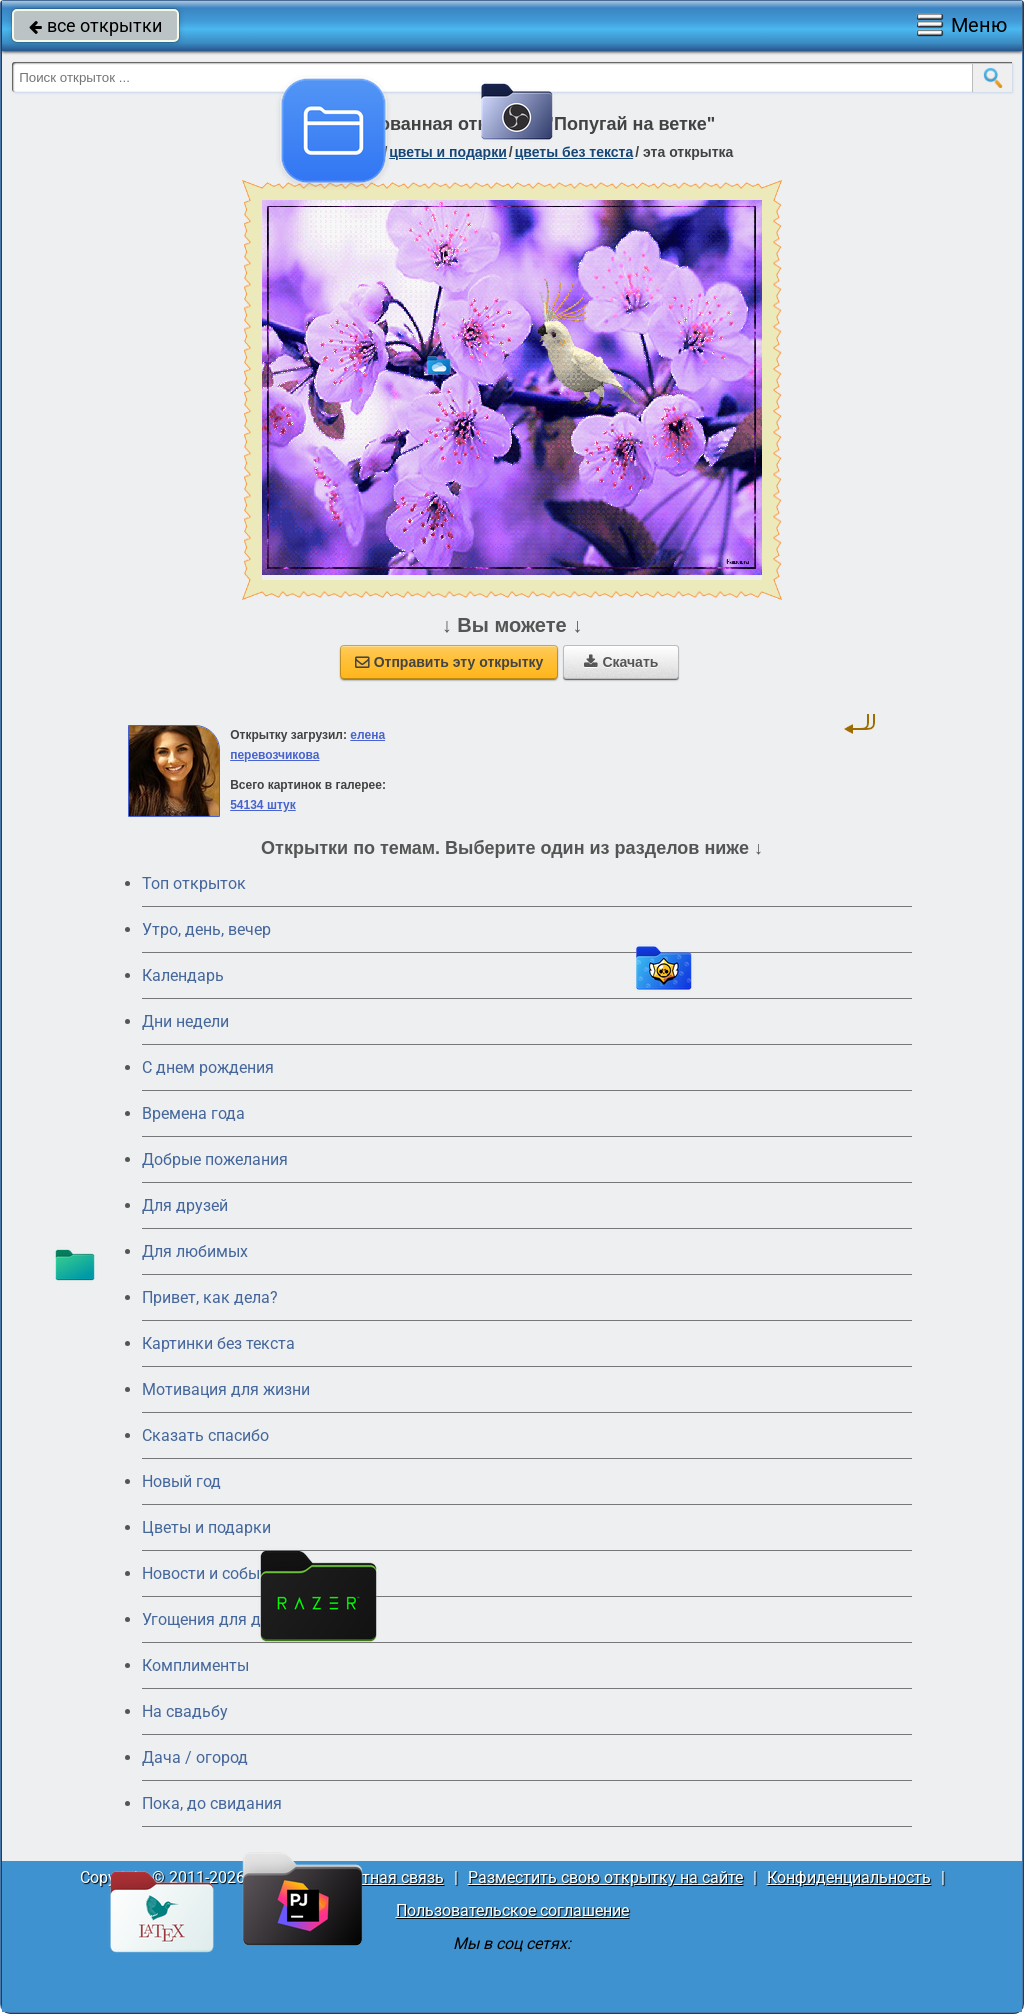 The width and height of the screenshot is (1024, 2014). Describe the element at coordinates (318, 1599) in the screenshot. I see `folder for razer software or game files` at that location.